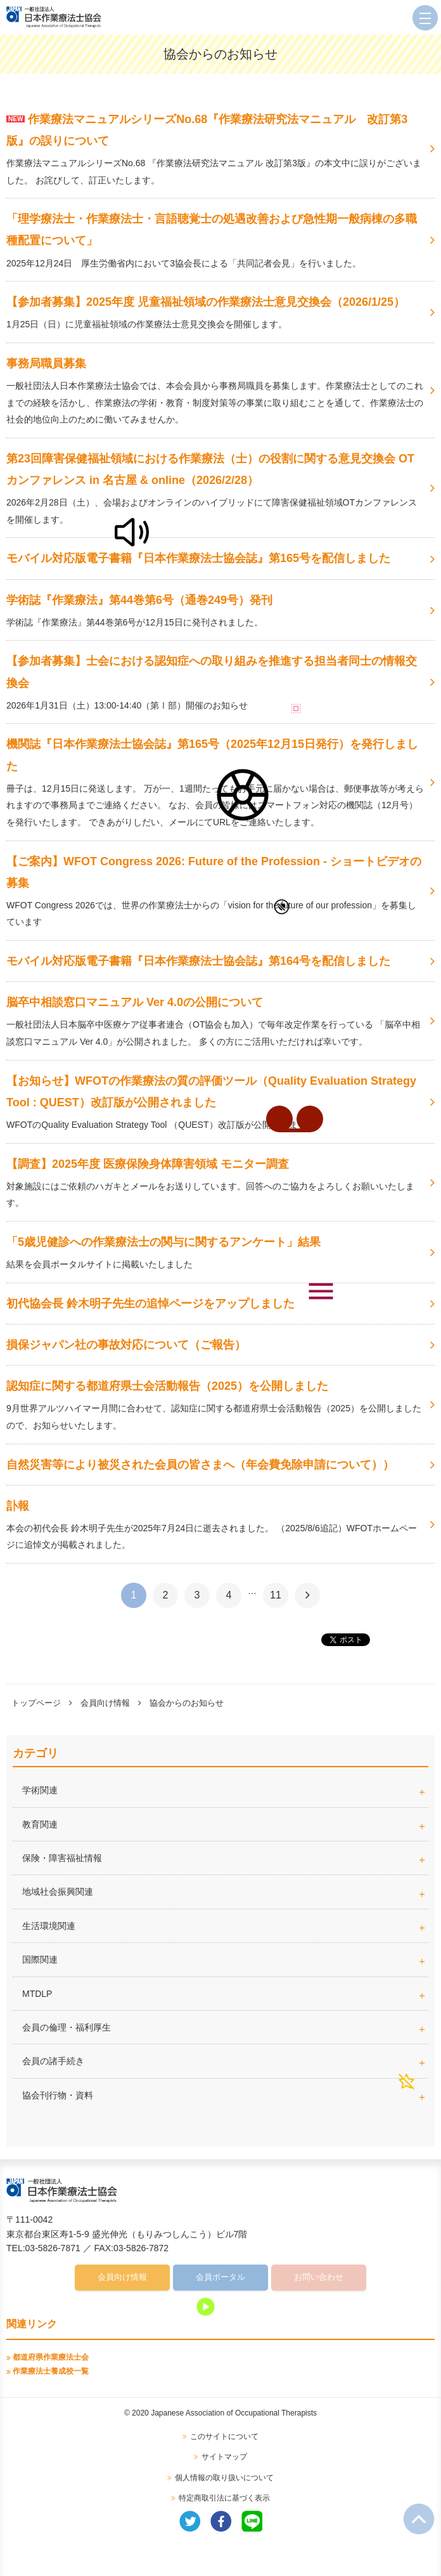  Describe the element at coordinates (132, 532) in the screenshot. I see `adjust audio volume to medium level` at that location.